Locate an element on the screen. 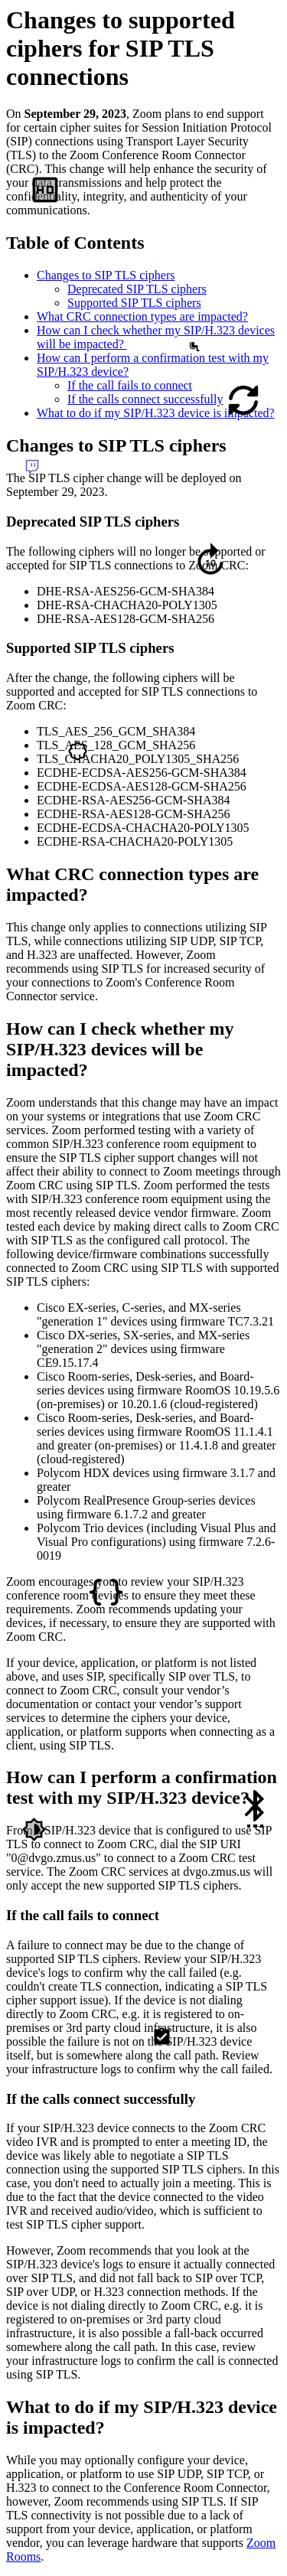 Image resolution: width=287 pixels, height=2576 pixels. access bluetooth settings is located at coordinates (255, 1808).